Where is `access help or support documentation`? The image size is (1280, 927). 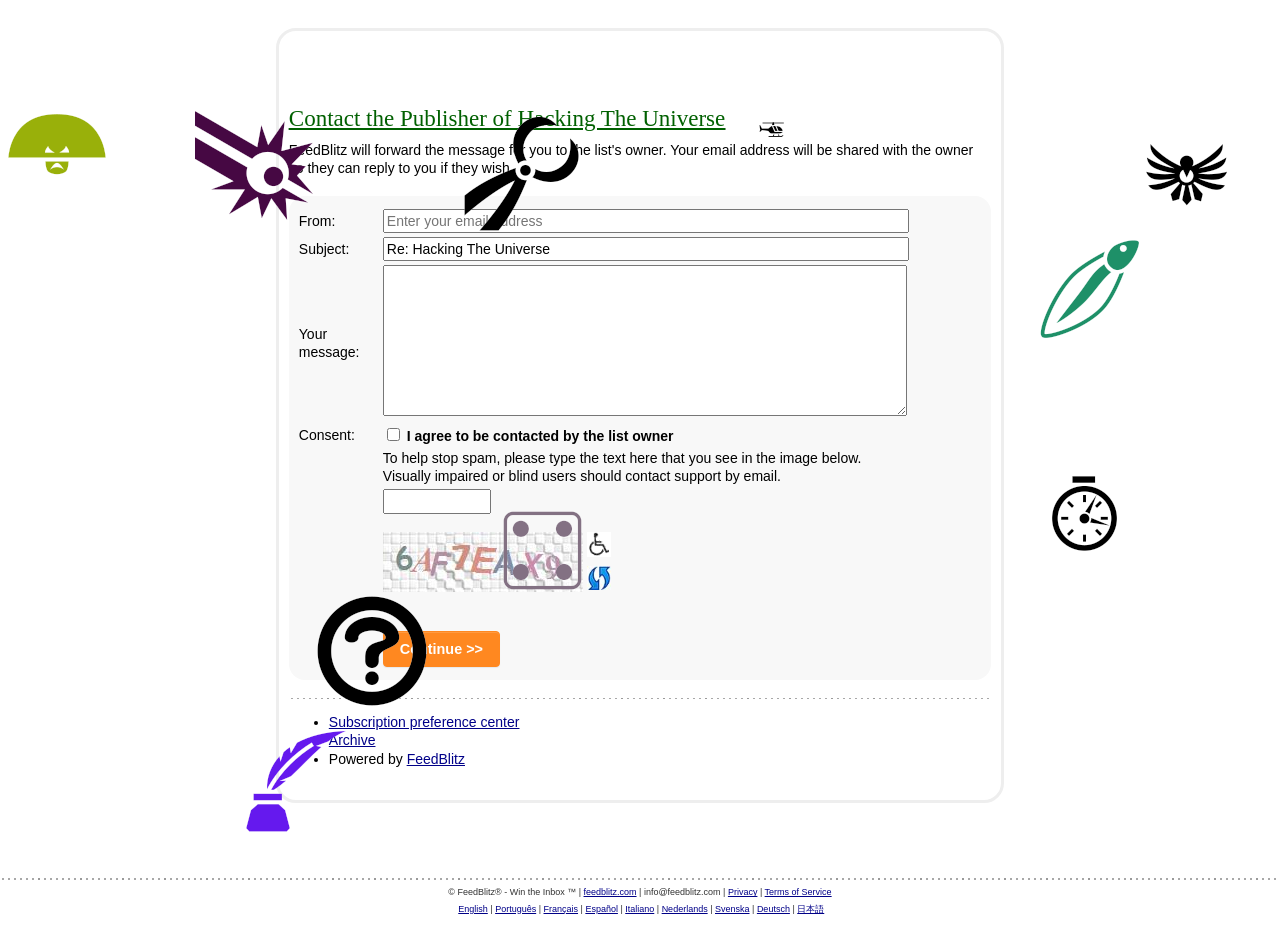 access help or support documentation is located at coordinates (372, 651).